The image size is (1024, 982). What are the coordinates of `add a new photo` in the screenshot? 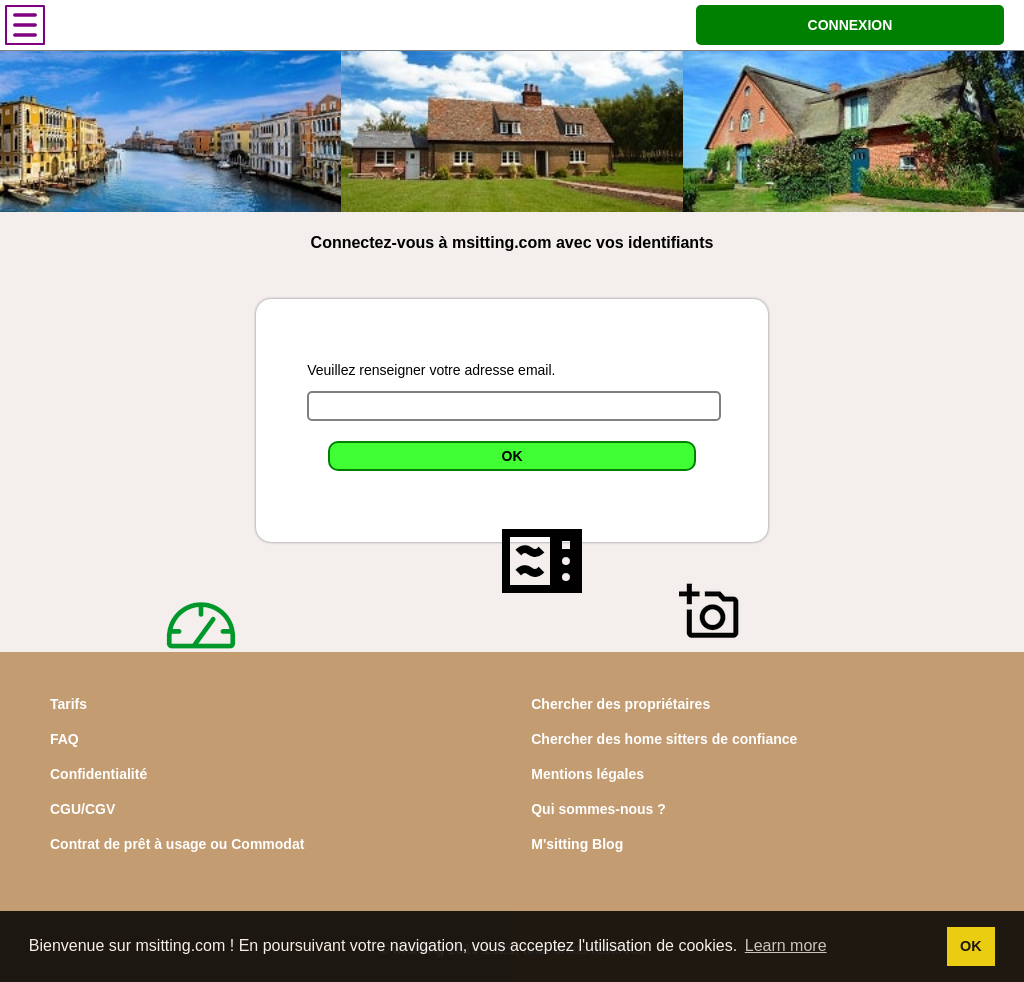 It's located at (710, 612).